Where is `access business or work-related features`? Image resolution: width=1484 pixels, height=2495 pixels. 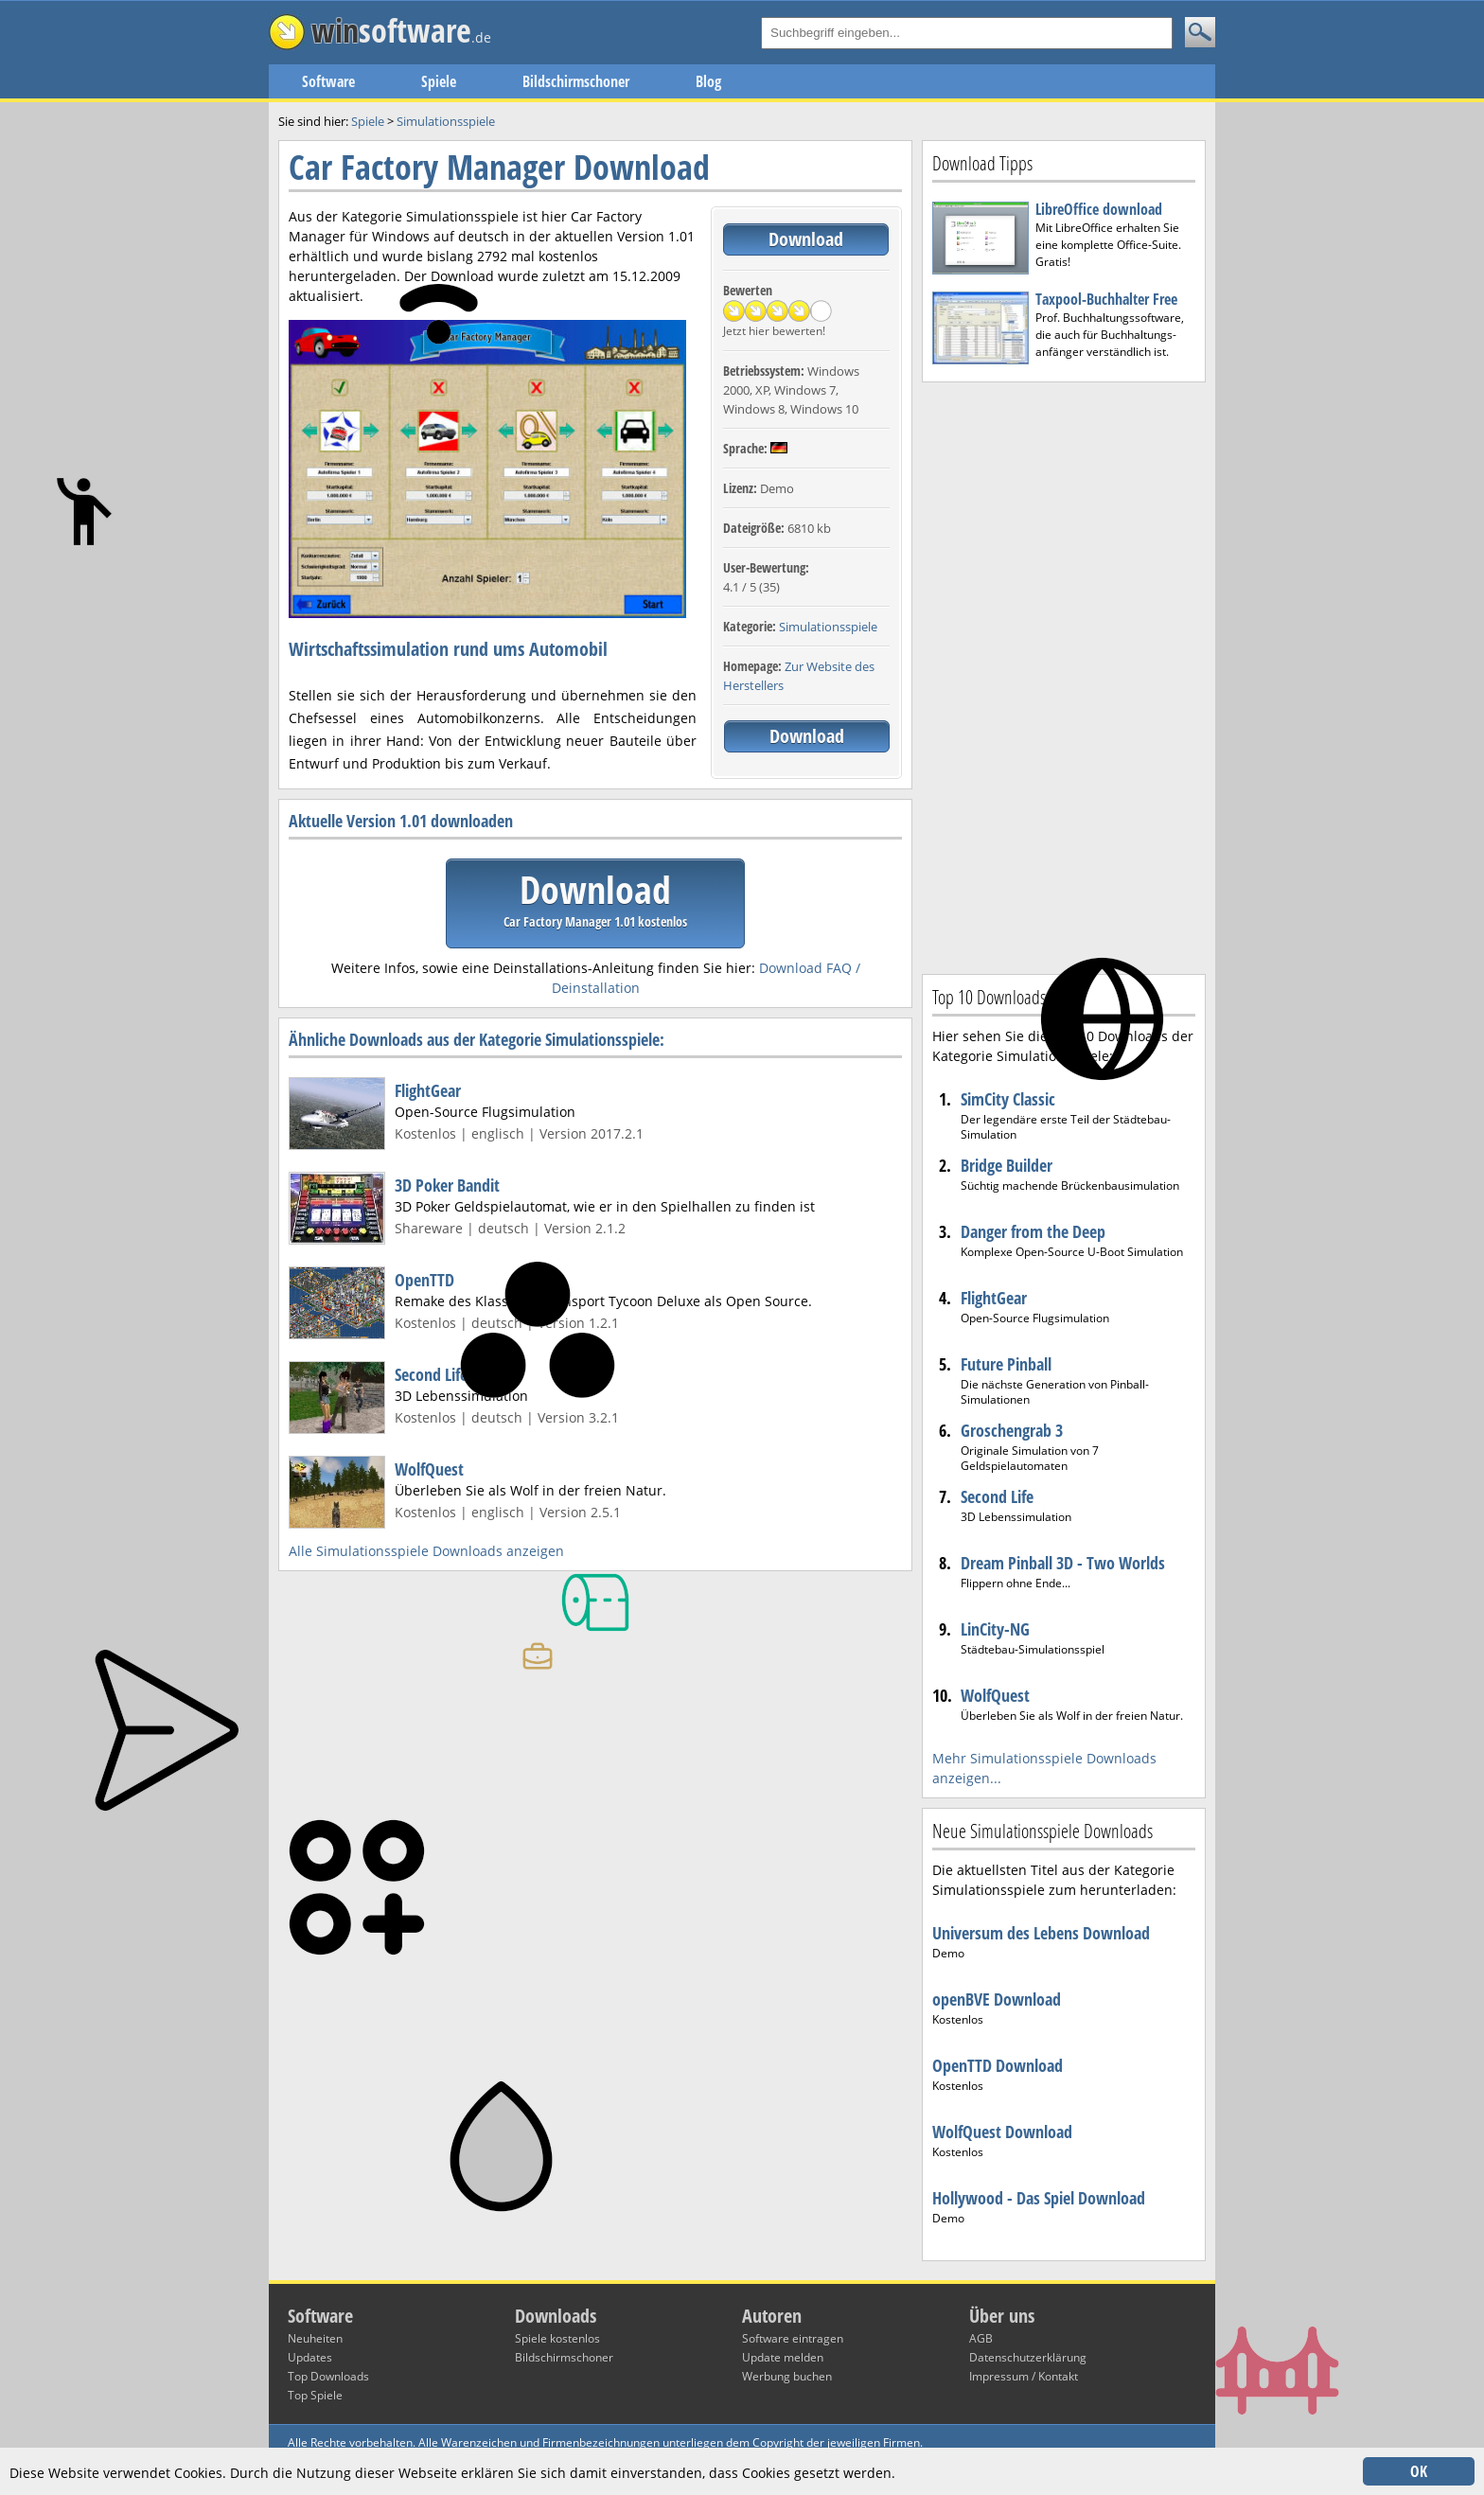 access business or work-related features is located at coordinates (538, 1657).